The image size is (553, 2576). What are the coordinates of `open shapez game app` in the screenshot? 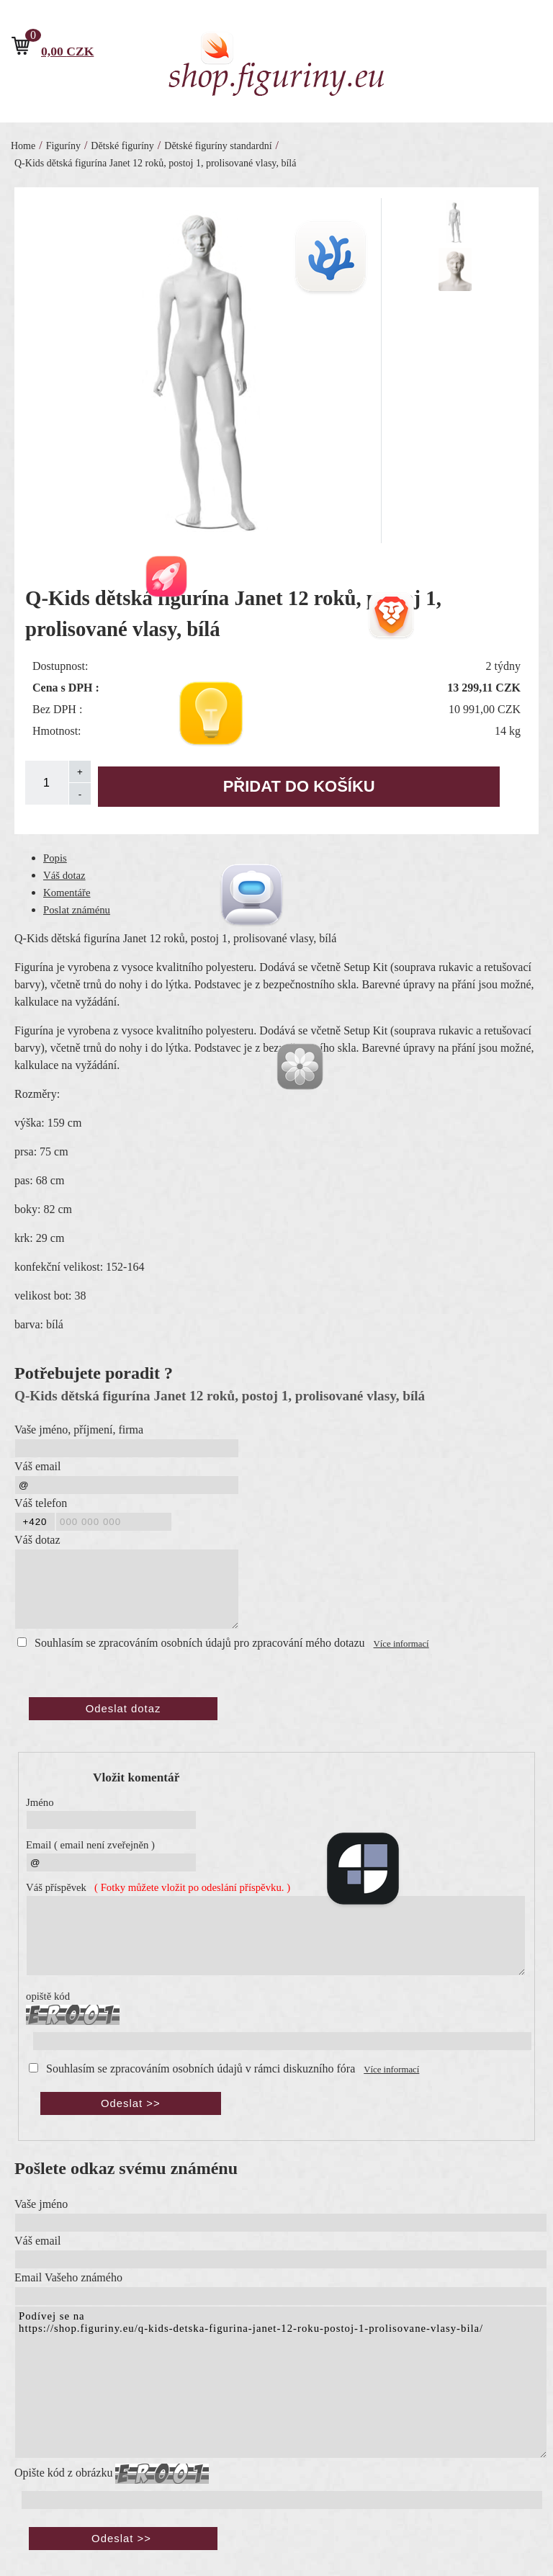 It's located at (363, 1869).